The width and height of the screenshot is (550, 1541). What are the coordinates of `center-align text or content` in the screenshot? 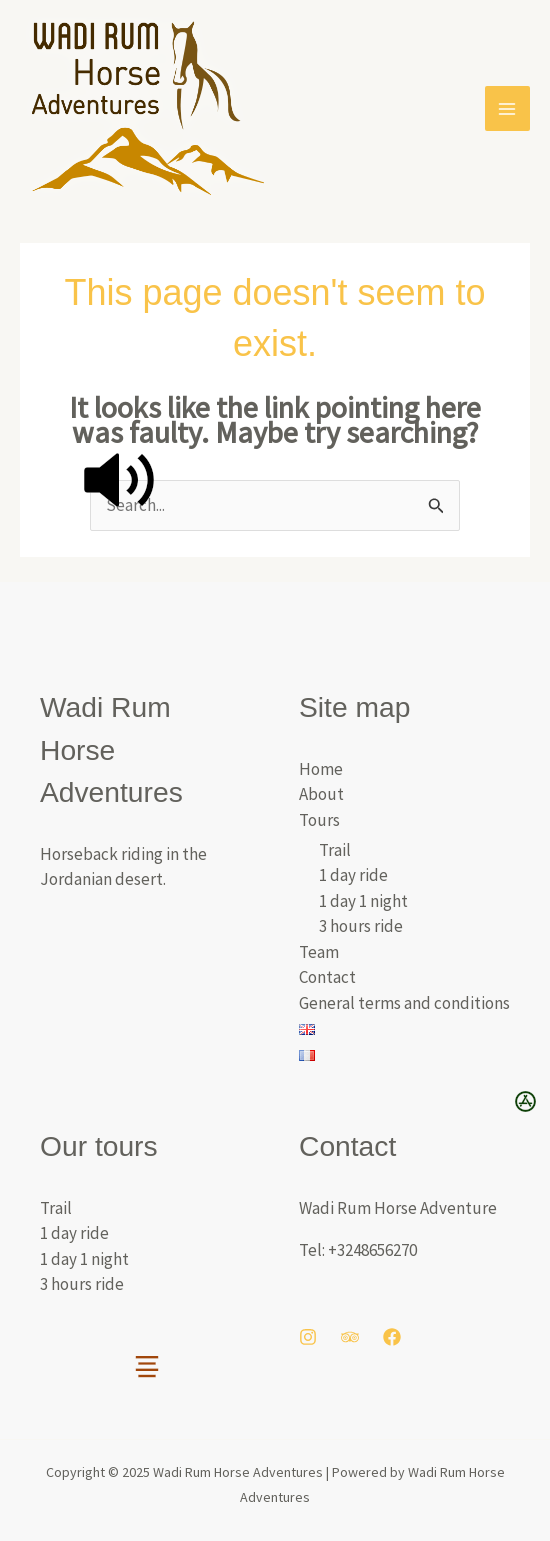 It's located at (147, 1366).